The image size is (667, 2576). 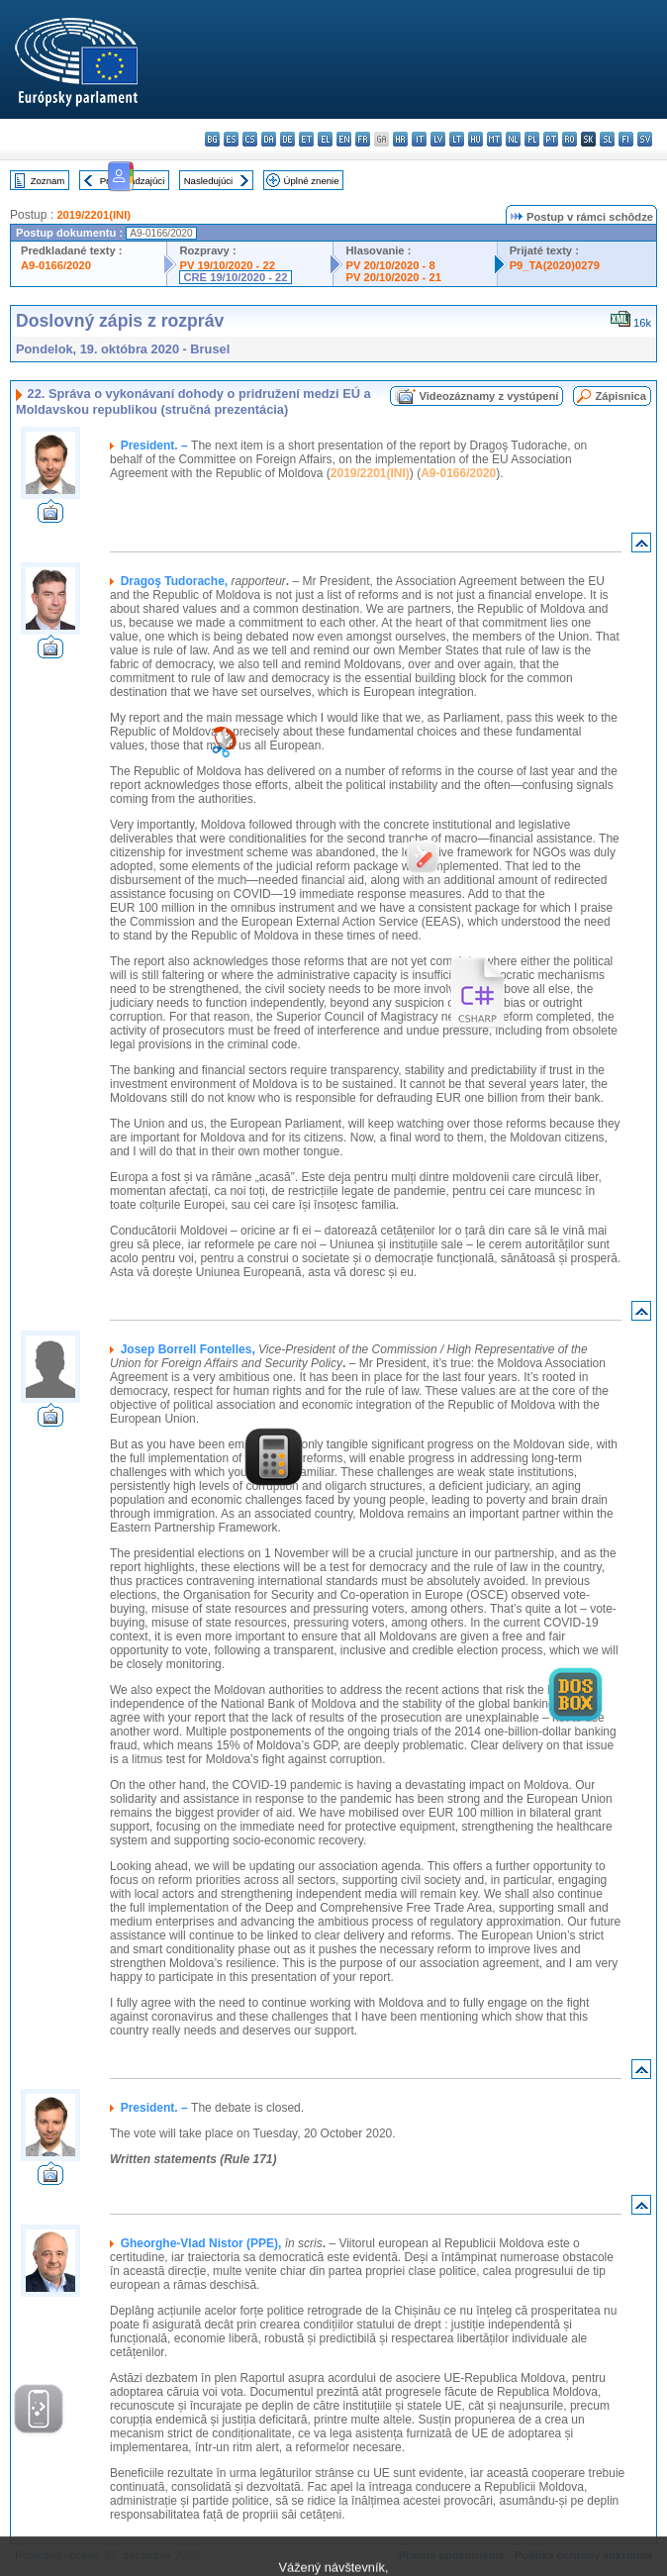 I want to click on launch DOSBox emulator to run classic DOS games and software, so click(x=575, y=1694).